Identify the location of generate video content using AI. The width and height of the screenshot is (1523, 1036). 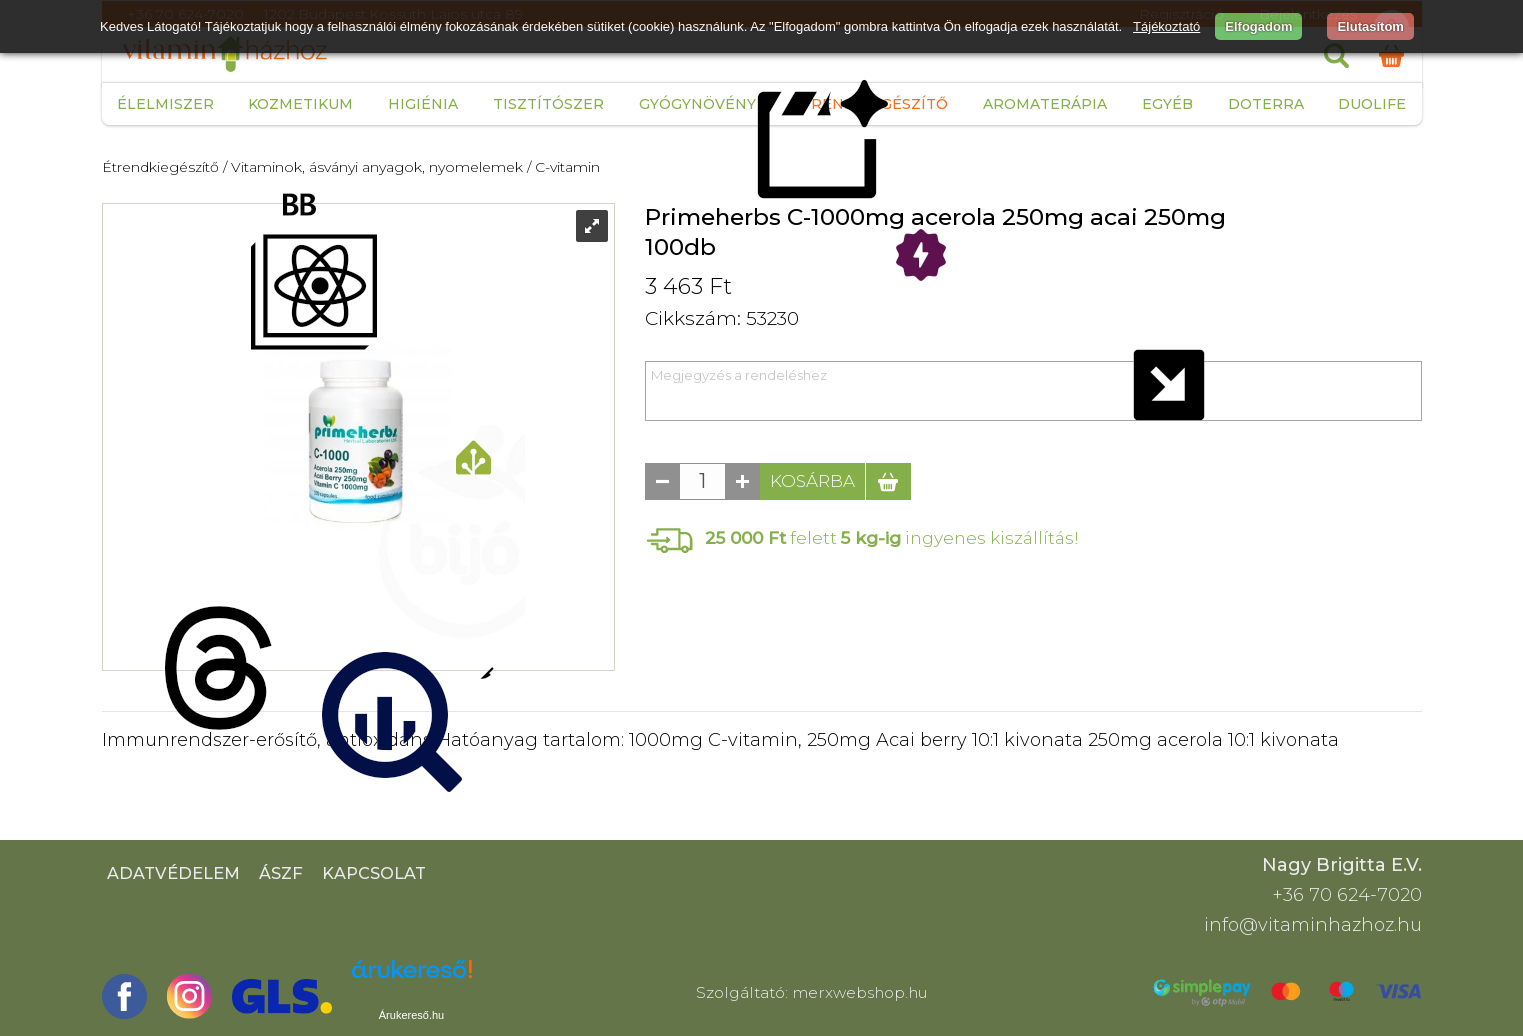
(817, 145).